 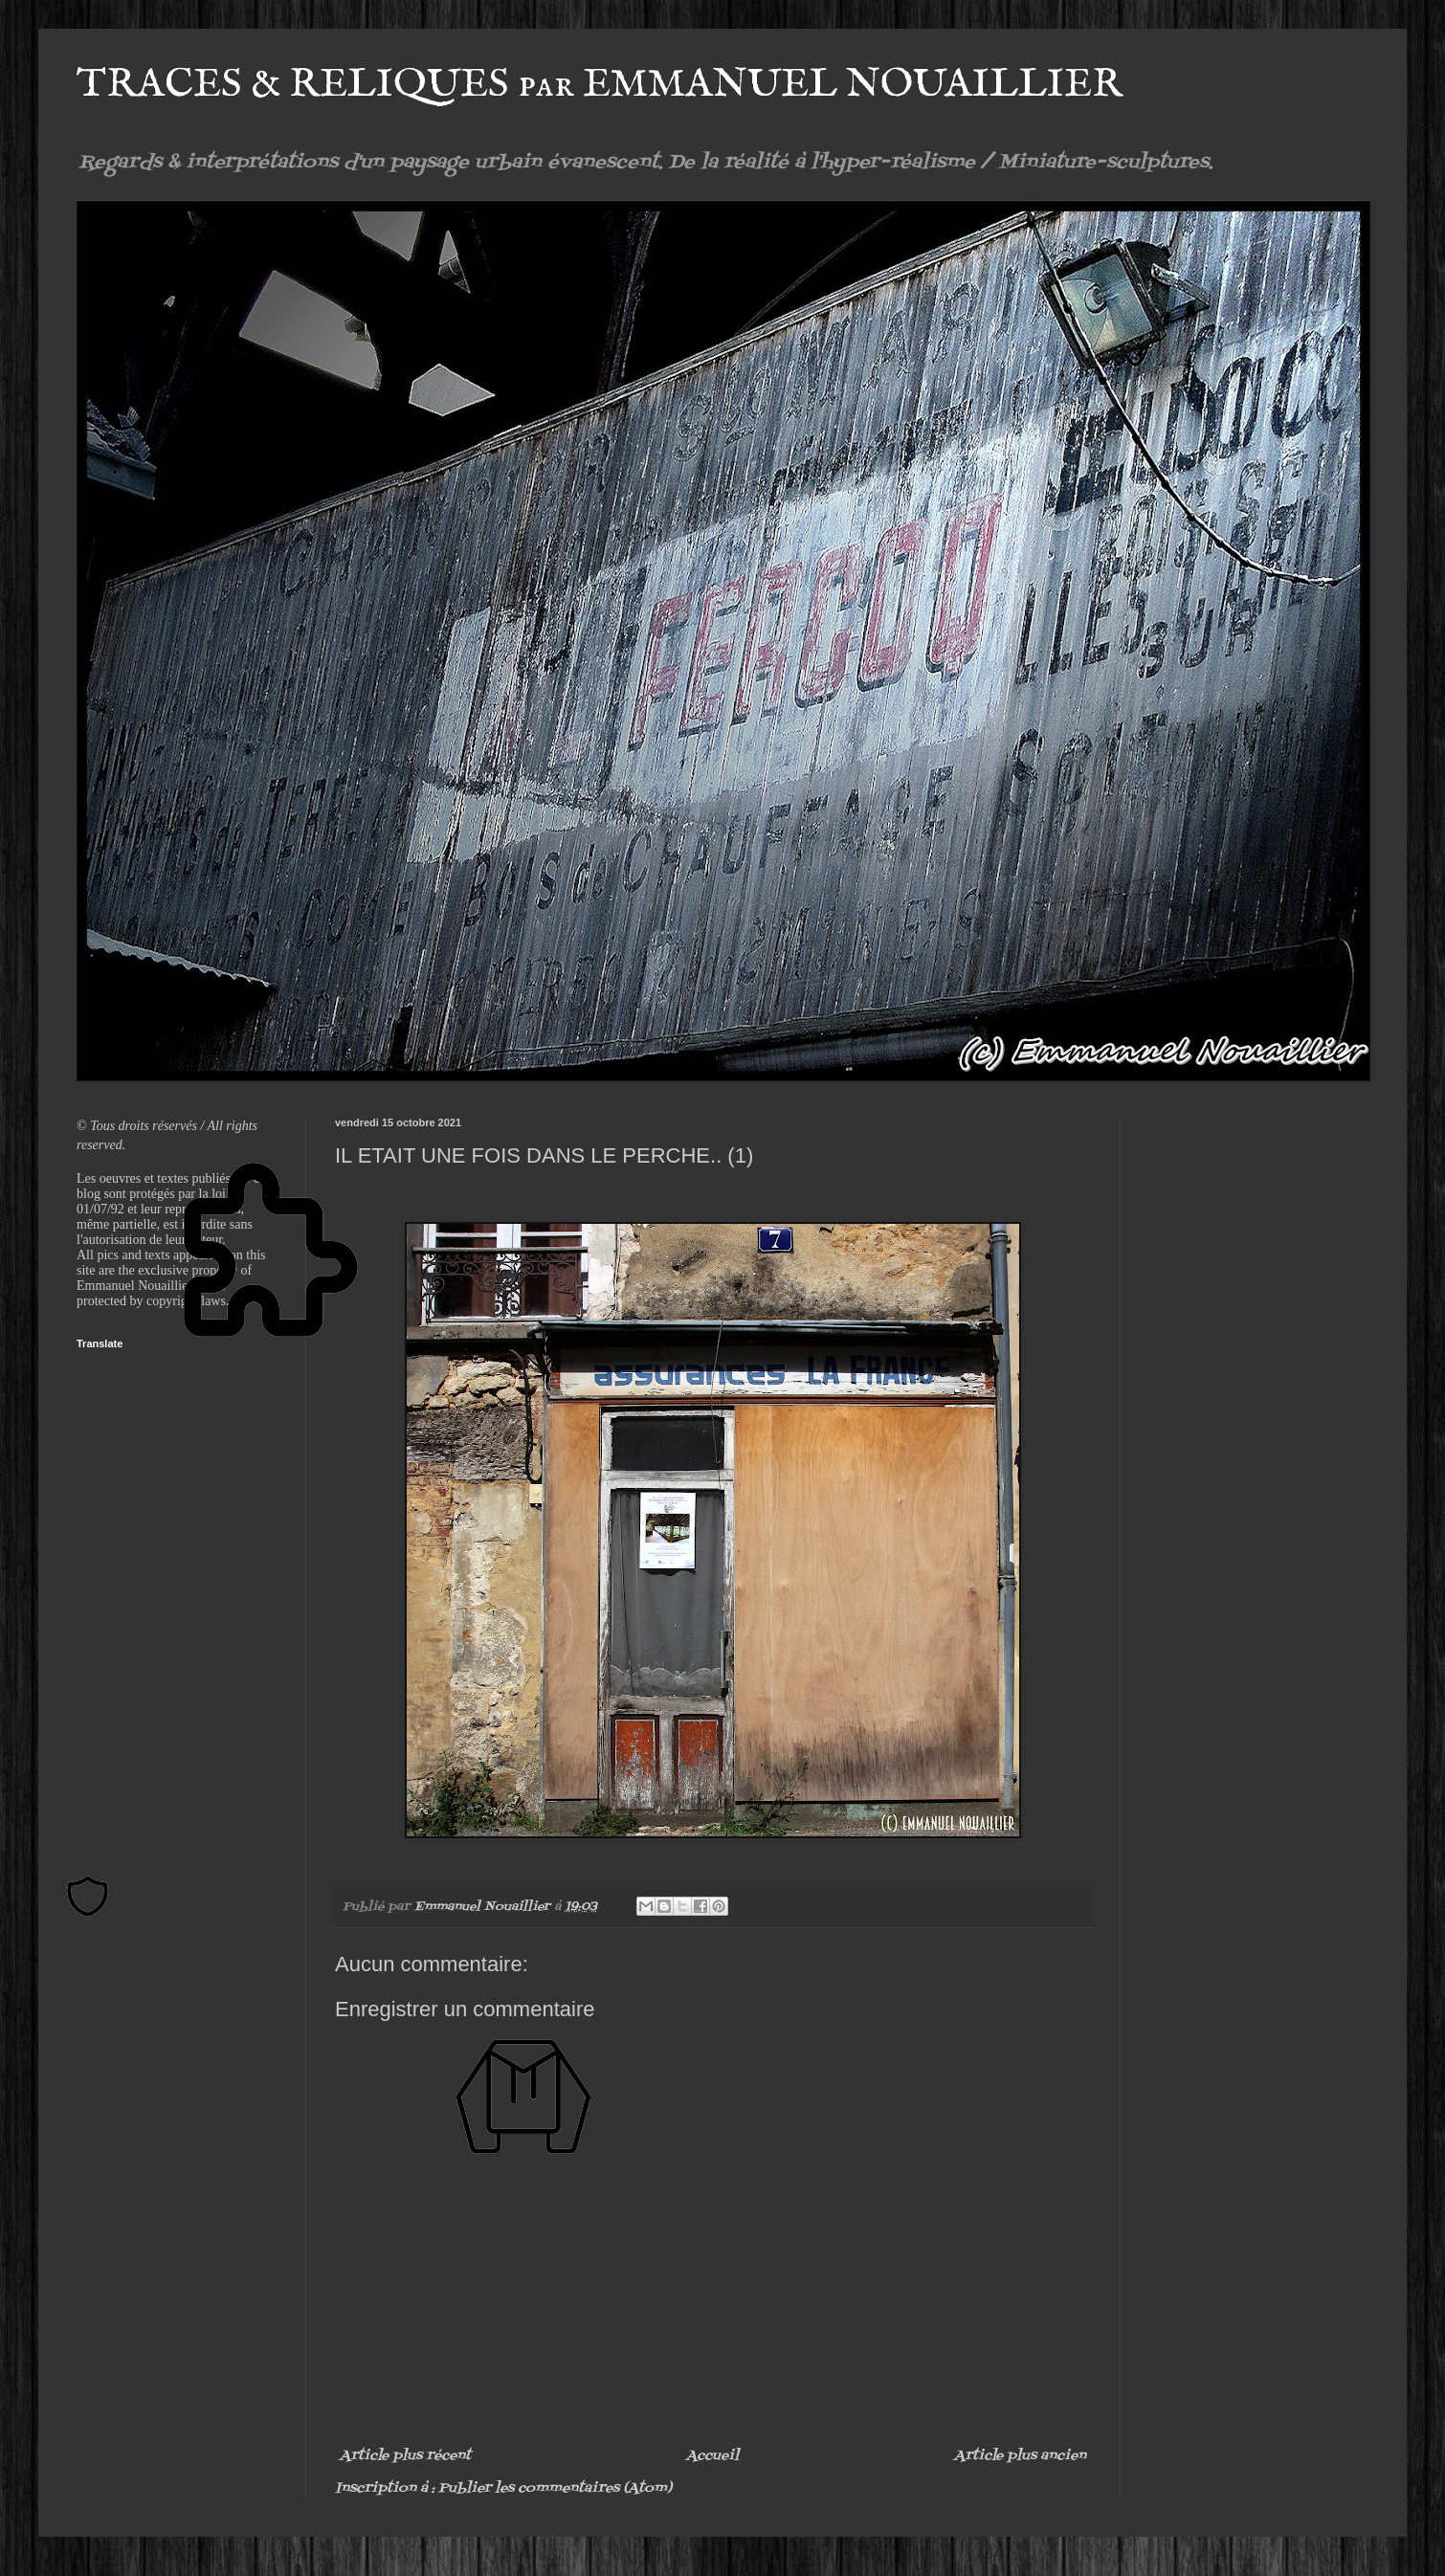 What do you see at coordinates (87, 1896) in the screenshot?
I see `access security settings` at bounding box center [87, 1896].